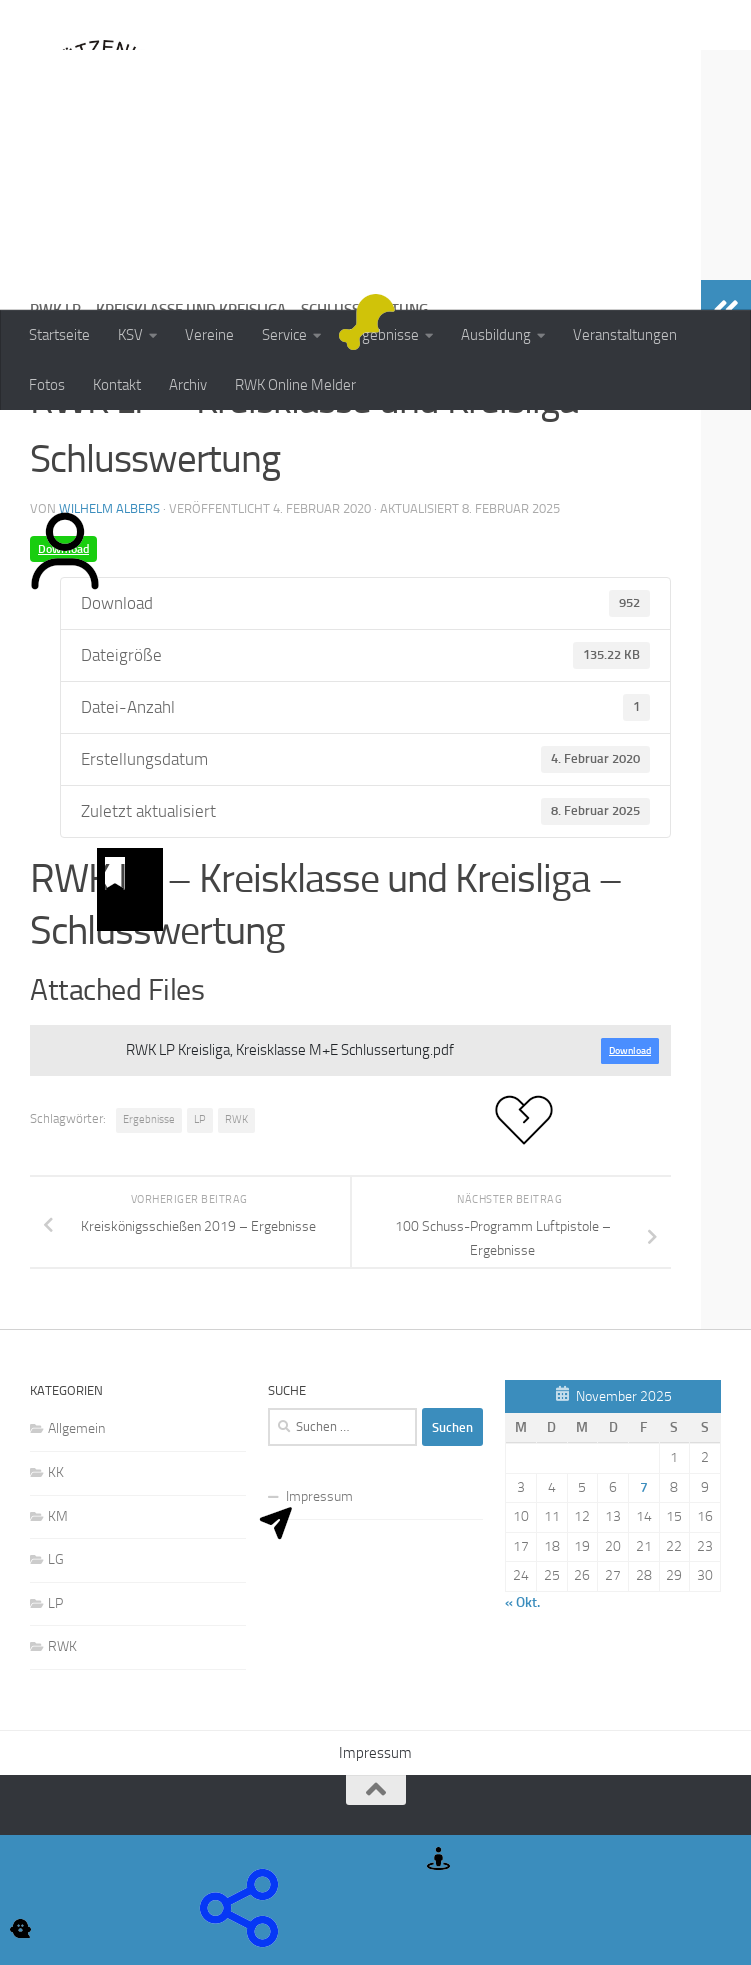 The width and height of the screenshot is (751, 1965). What do you see at coordinates (129, 889) in the screenshot?
I see `open your library or reading list` at bounding box center [129, 889].